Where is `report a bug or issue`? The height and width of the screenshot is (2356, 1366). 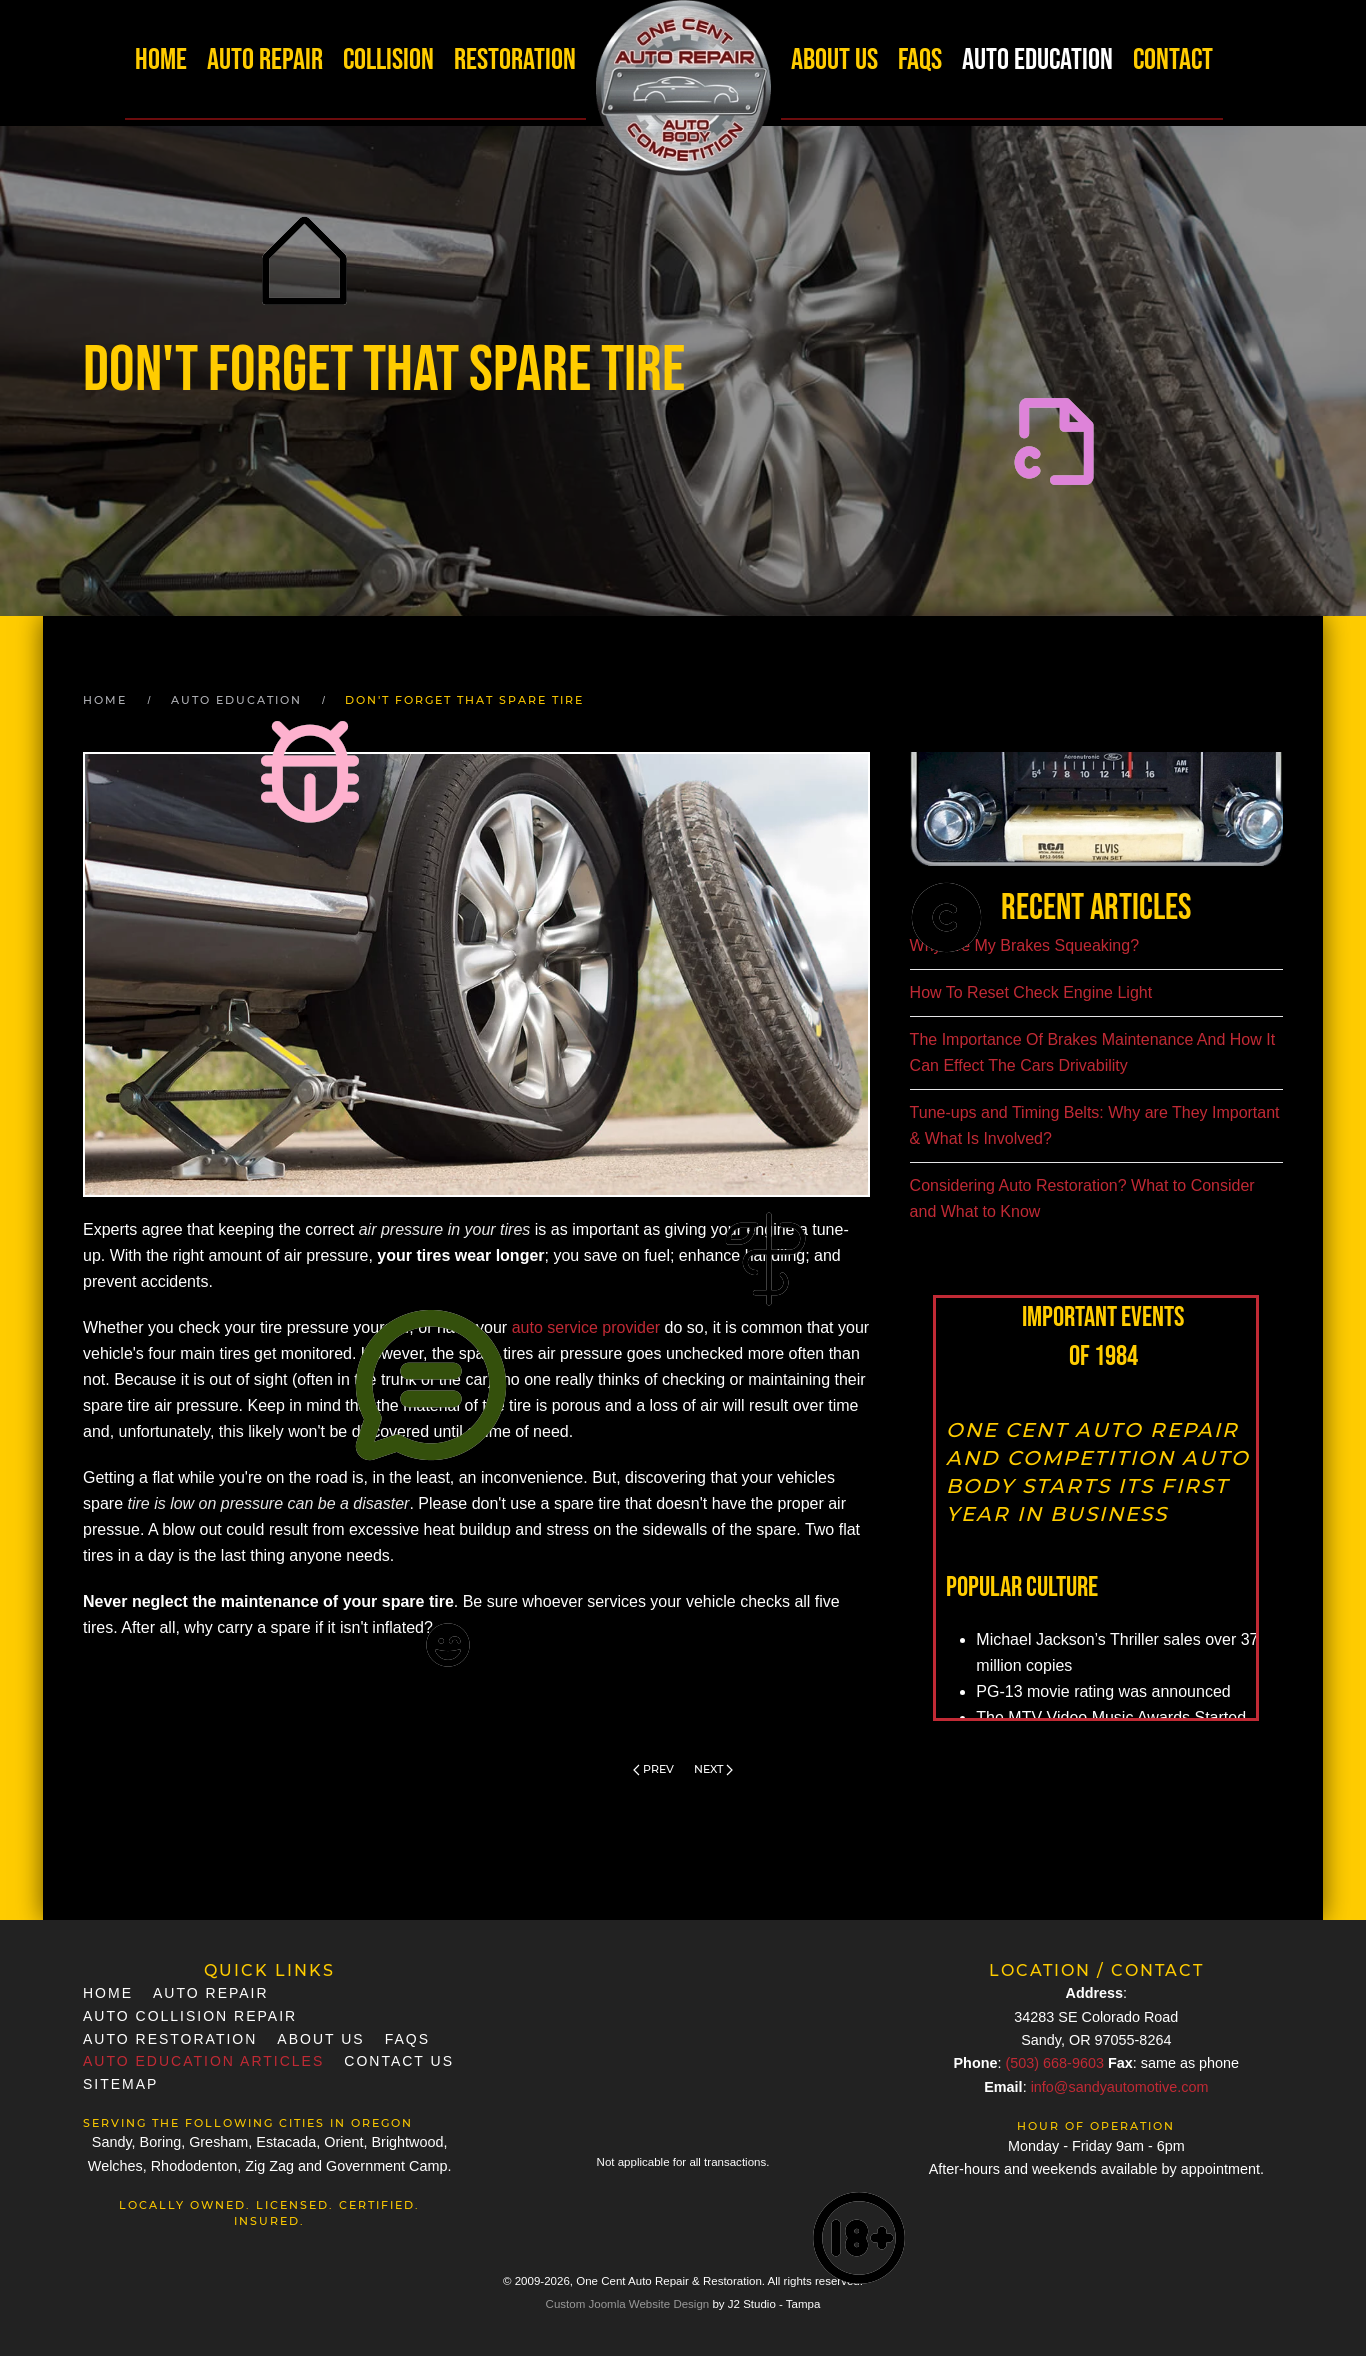
report a bug or issue is located at coordinates (310, 770).